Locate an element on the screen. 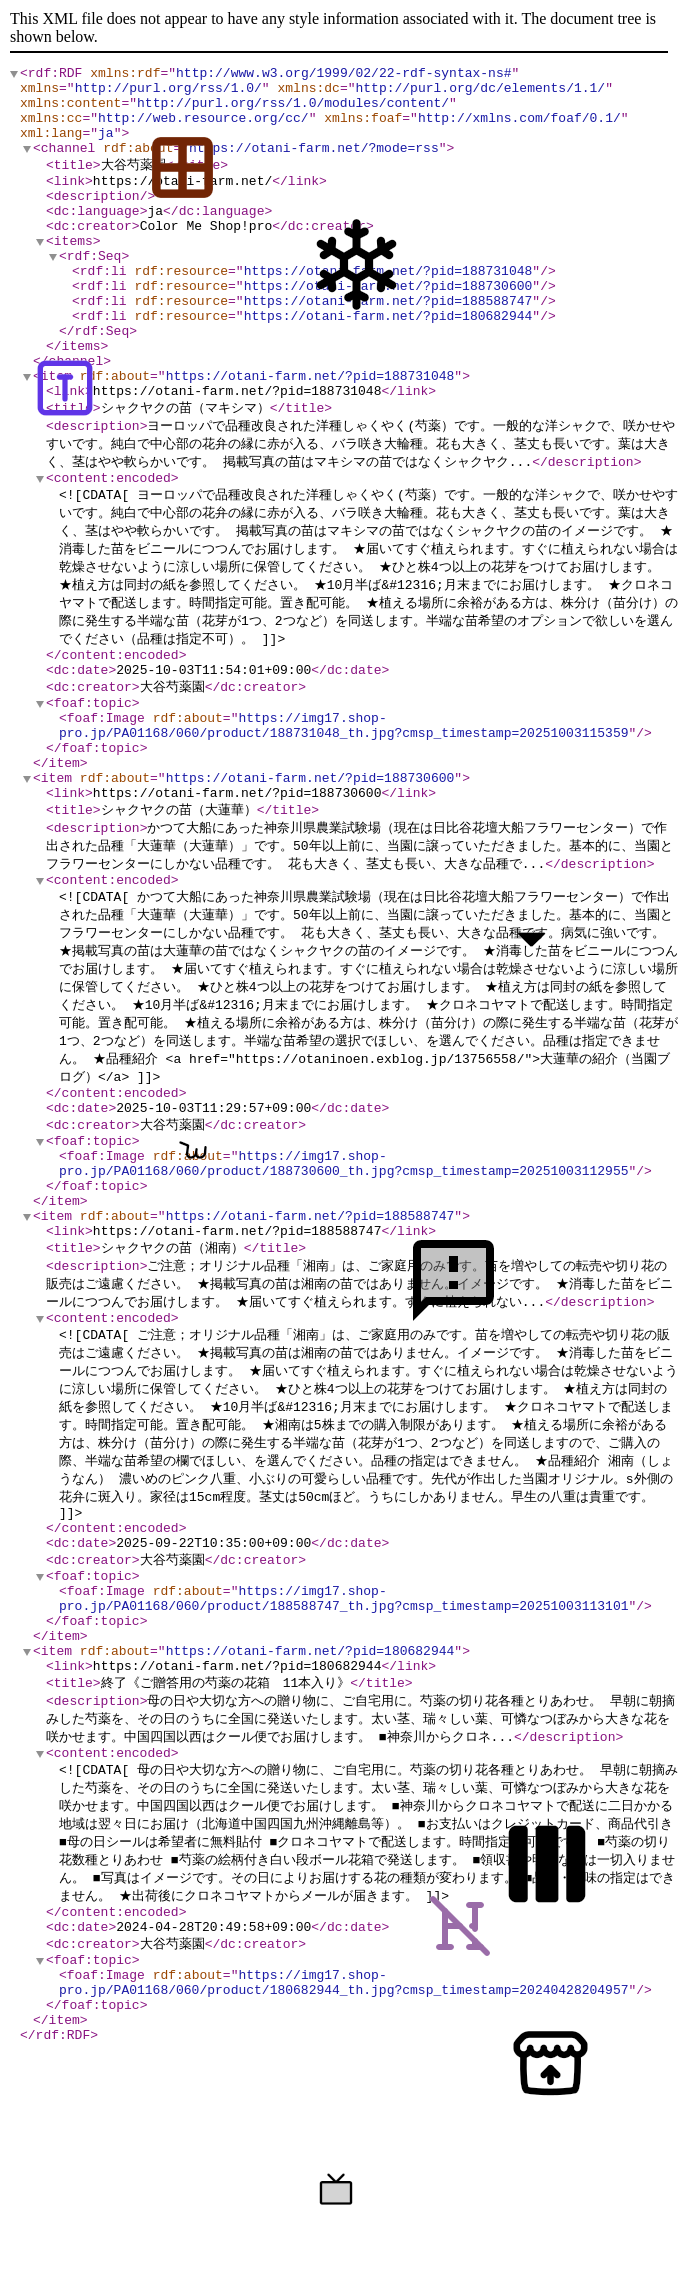  insert a text box or text element is located at coordinates (65, 388).